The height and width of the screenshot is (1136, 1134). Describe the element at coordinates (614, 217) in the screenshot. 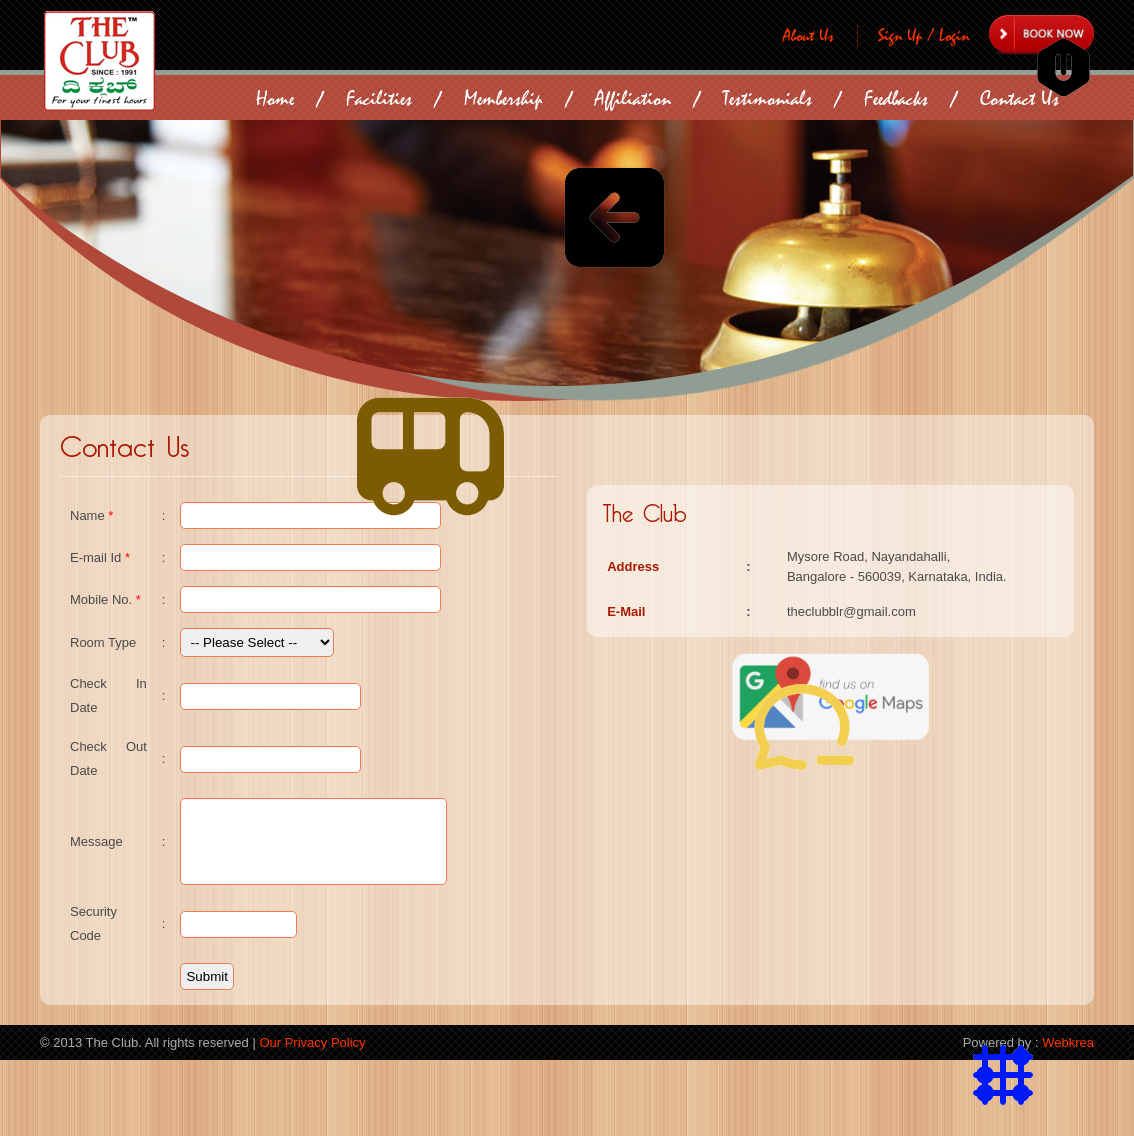

I see `go back to the previous screen` at that location.